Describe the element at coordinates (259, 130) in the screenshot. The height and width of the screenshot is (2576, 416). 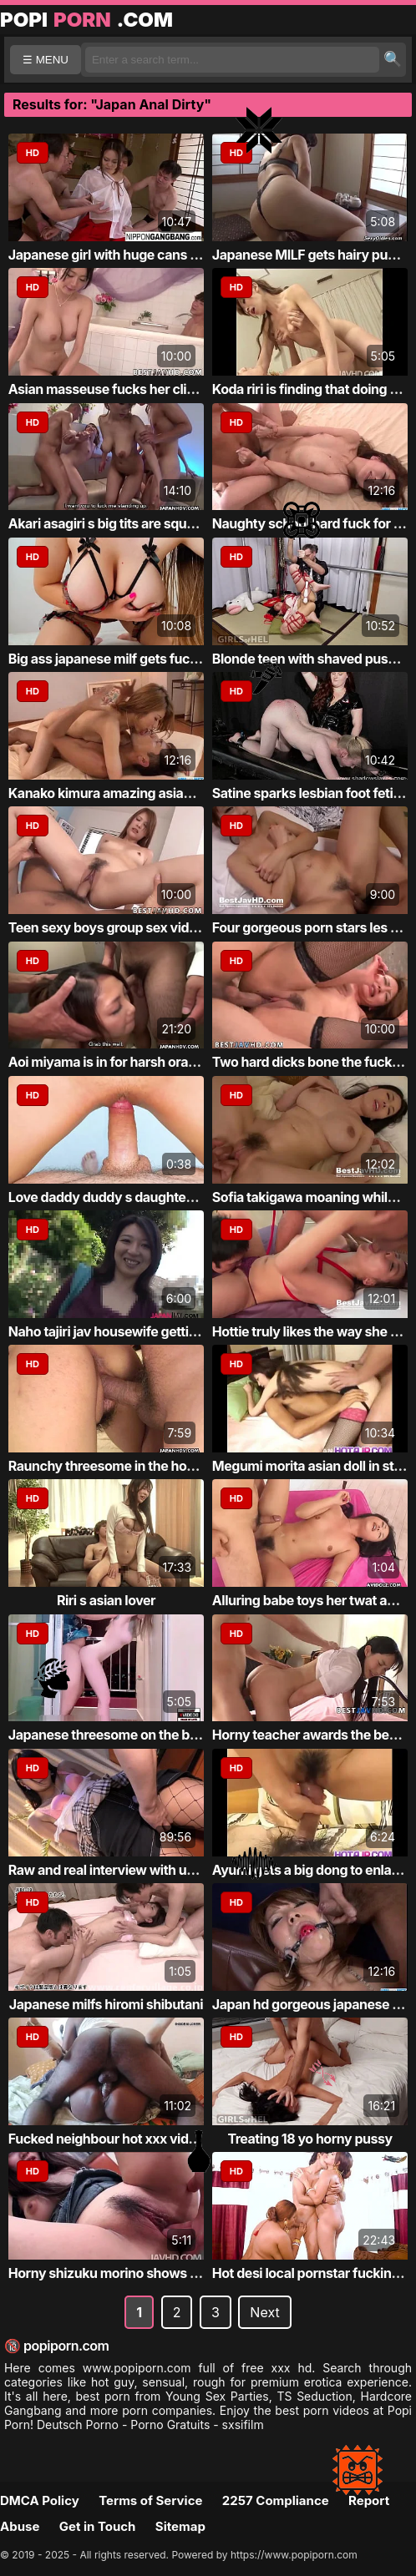
I see `decorative tile pattern from azul board game` at that location.